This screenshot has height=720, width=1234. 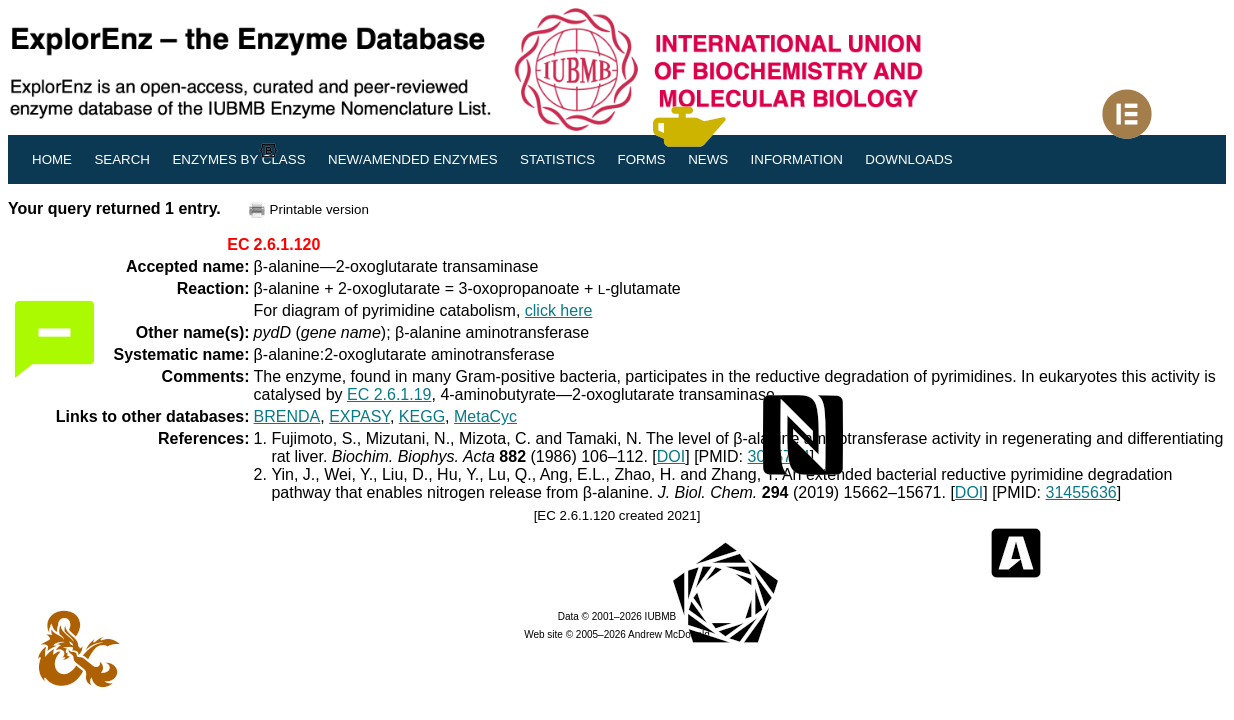 I want to click on Dungeons & Dragons official logo, so click(x=79, y=649).